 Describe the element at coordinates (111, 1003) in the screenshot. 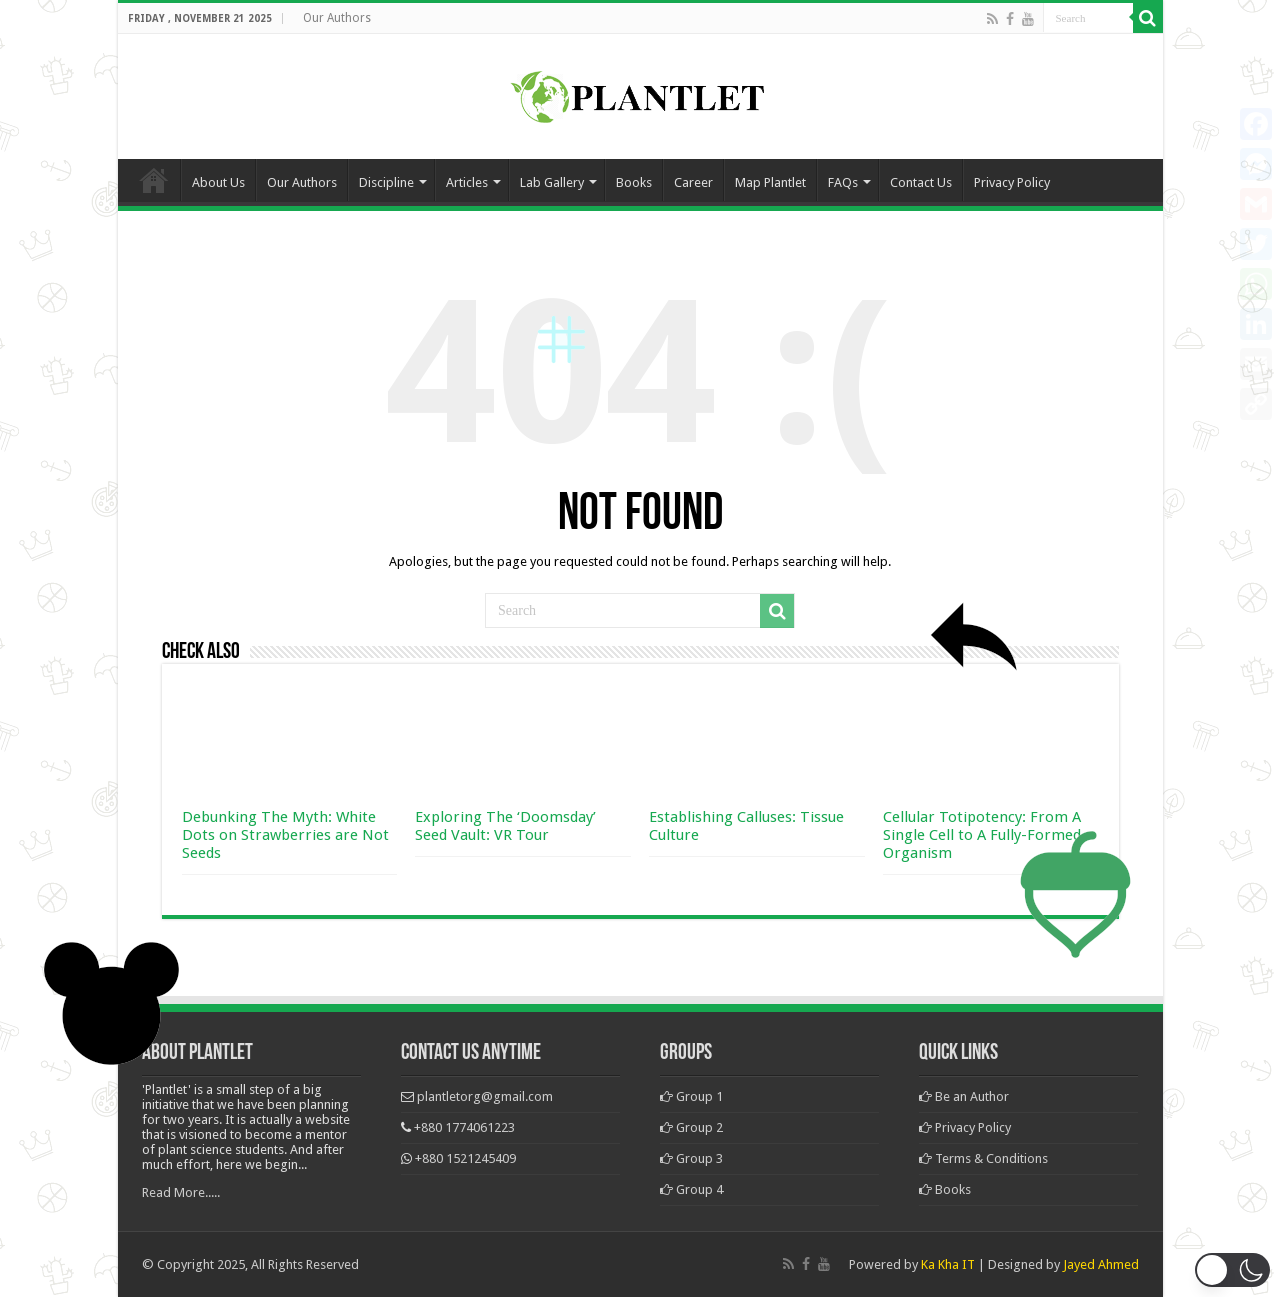

I see `access disney content or services` at that location.